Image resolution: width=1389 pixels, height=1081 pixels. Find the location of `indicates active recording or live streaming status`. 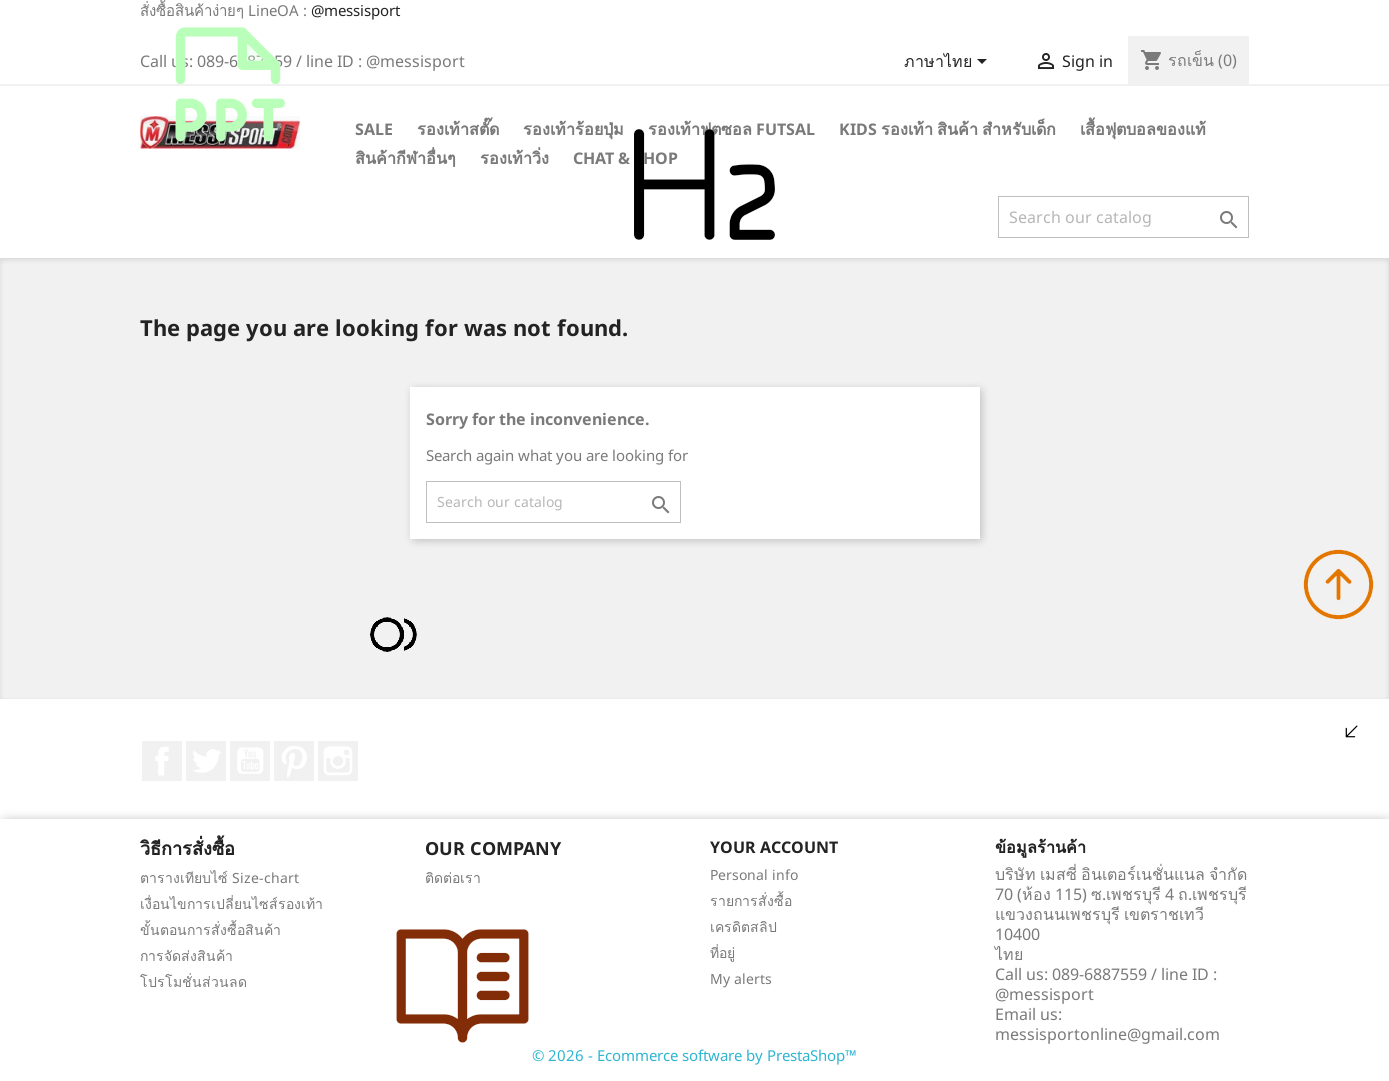

indicates active recording or live streaming status is located at coordinates (393, 634).